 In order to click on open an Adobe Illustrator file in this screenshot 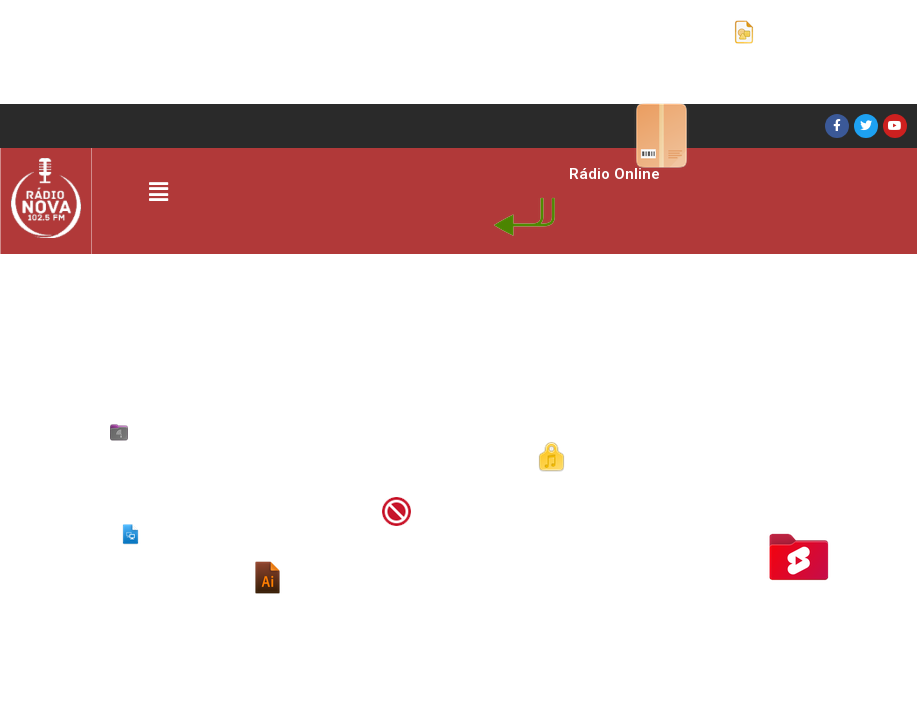, I will do `click(267, 577)`.